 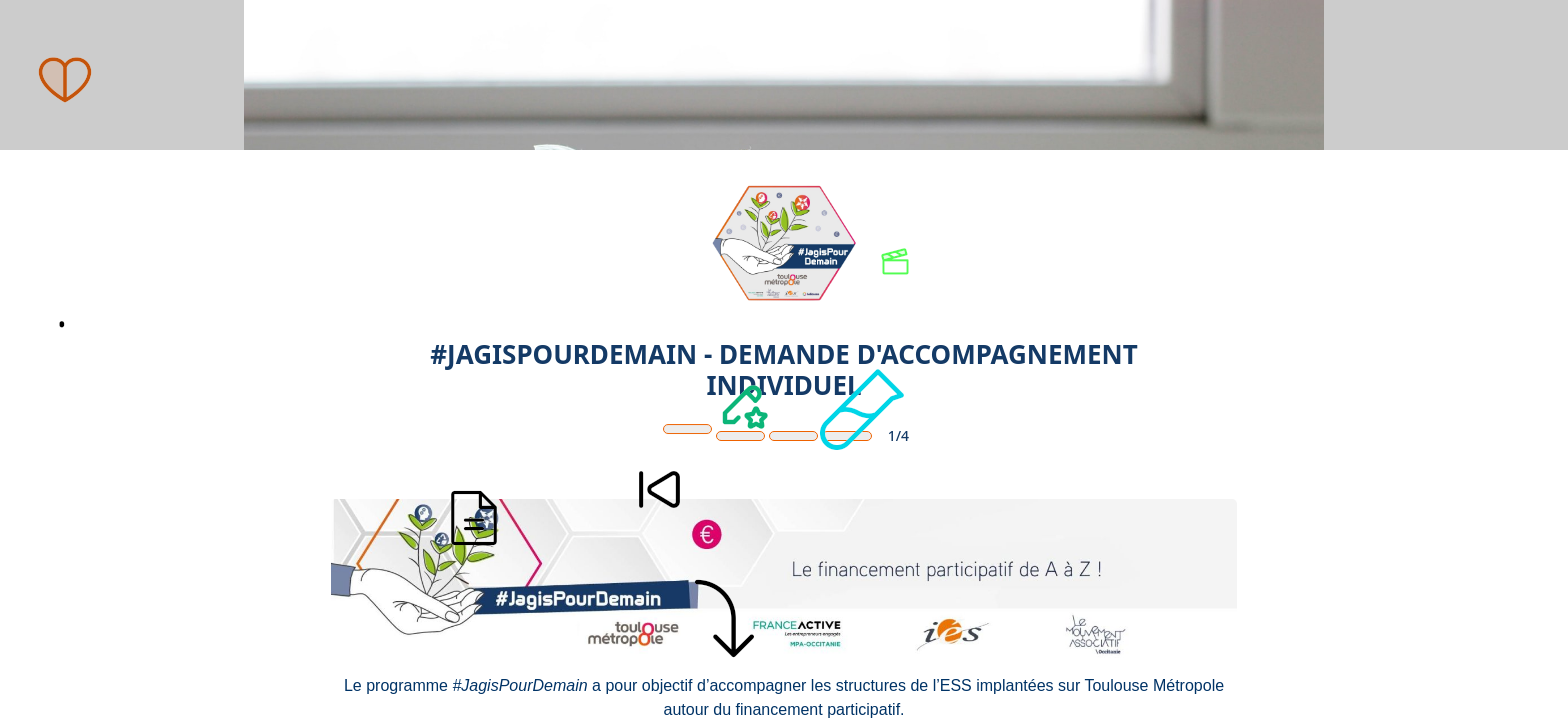 I want to click on access video or movie content, so click(x=895, y=262).